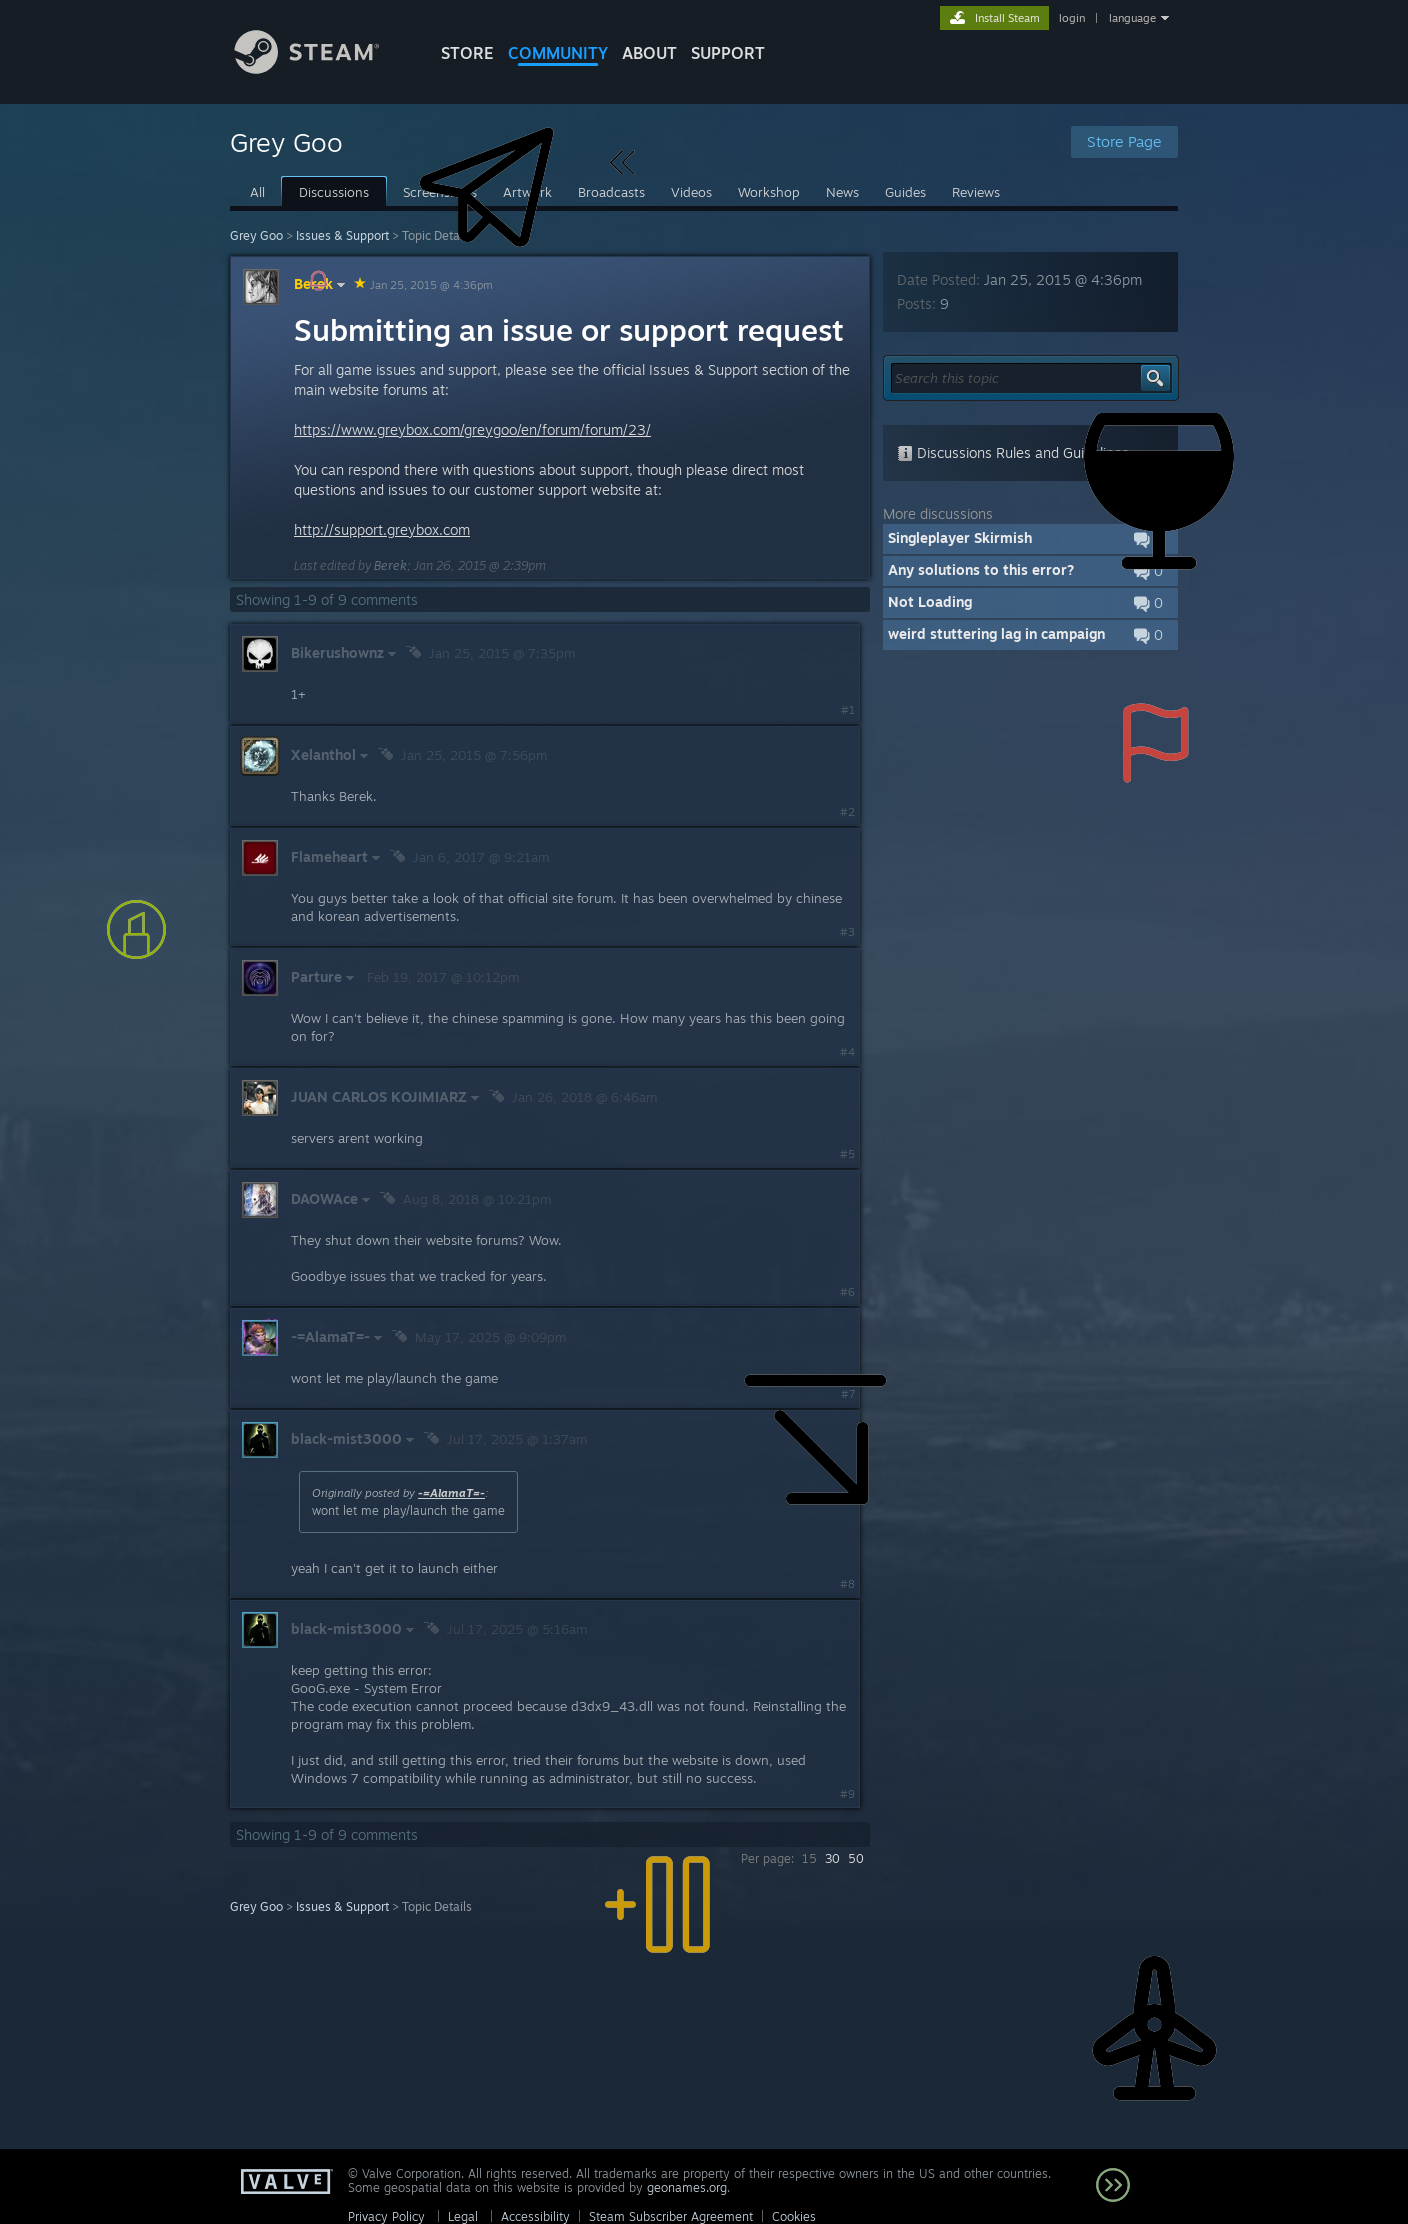 This screenshot has width=1408, height=2224. Describe the element at coordinates (1154, 2031) in the screenshot. I see `view wind energy or renewable power settings` at that location.